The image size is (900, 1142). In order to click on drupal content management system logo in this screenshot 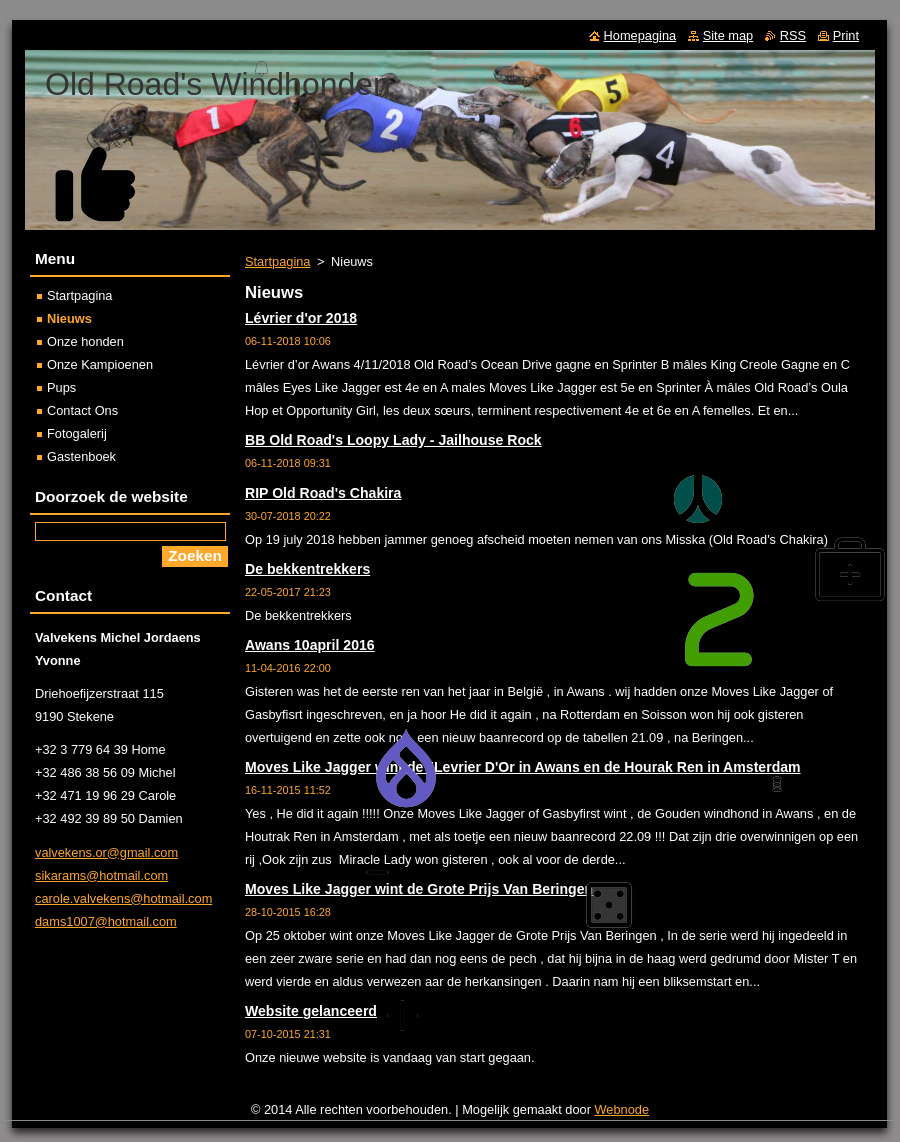, I will do `click(406, 768)`.